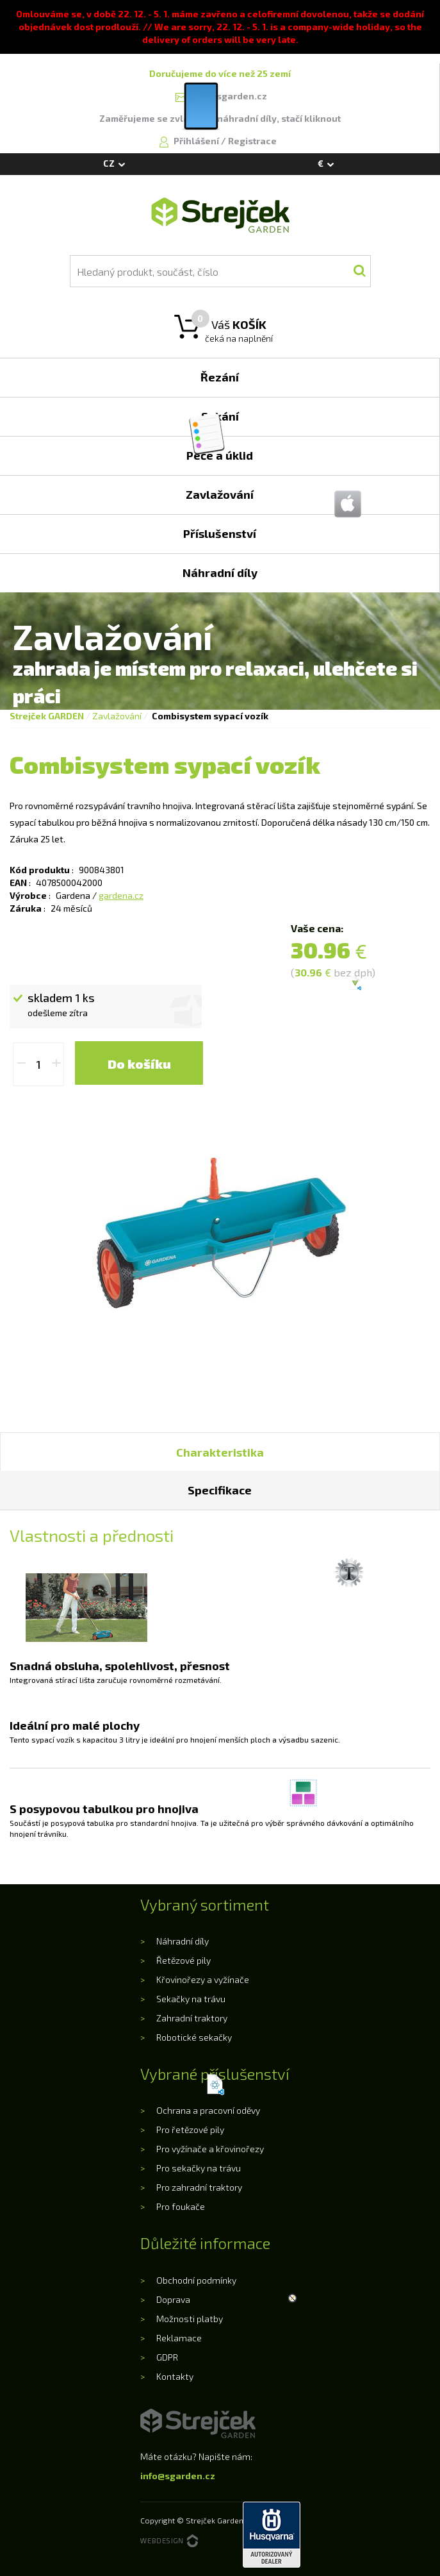  Describe the element at coordinates (215, 2084) in the screenshot. I see `open a React JavaScript file` at that location.